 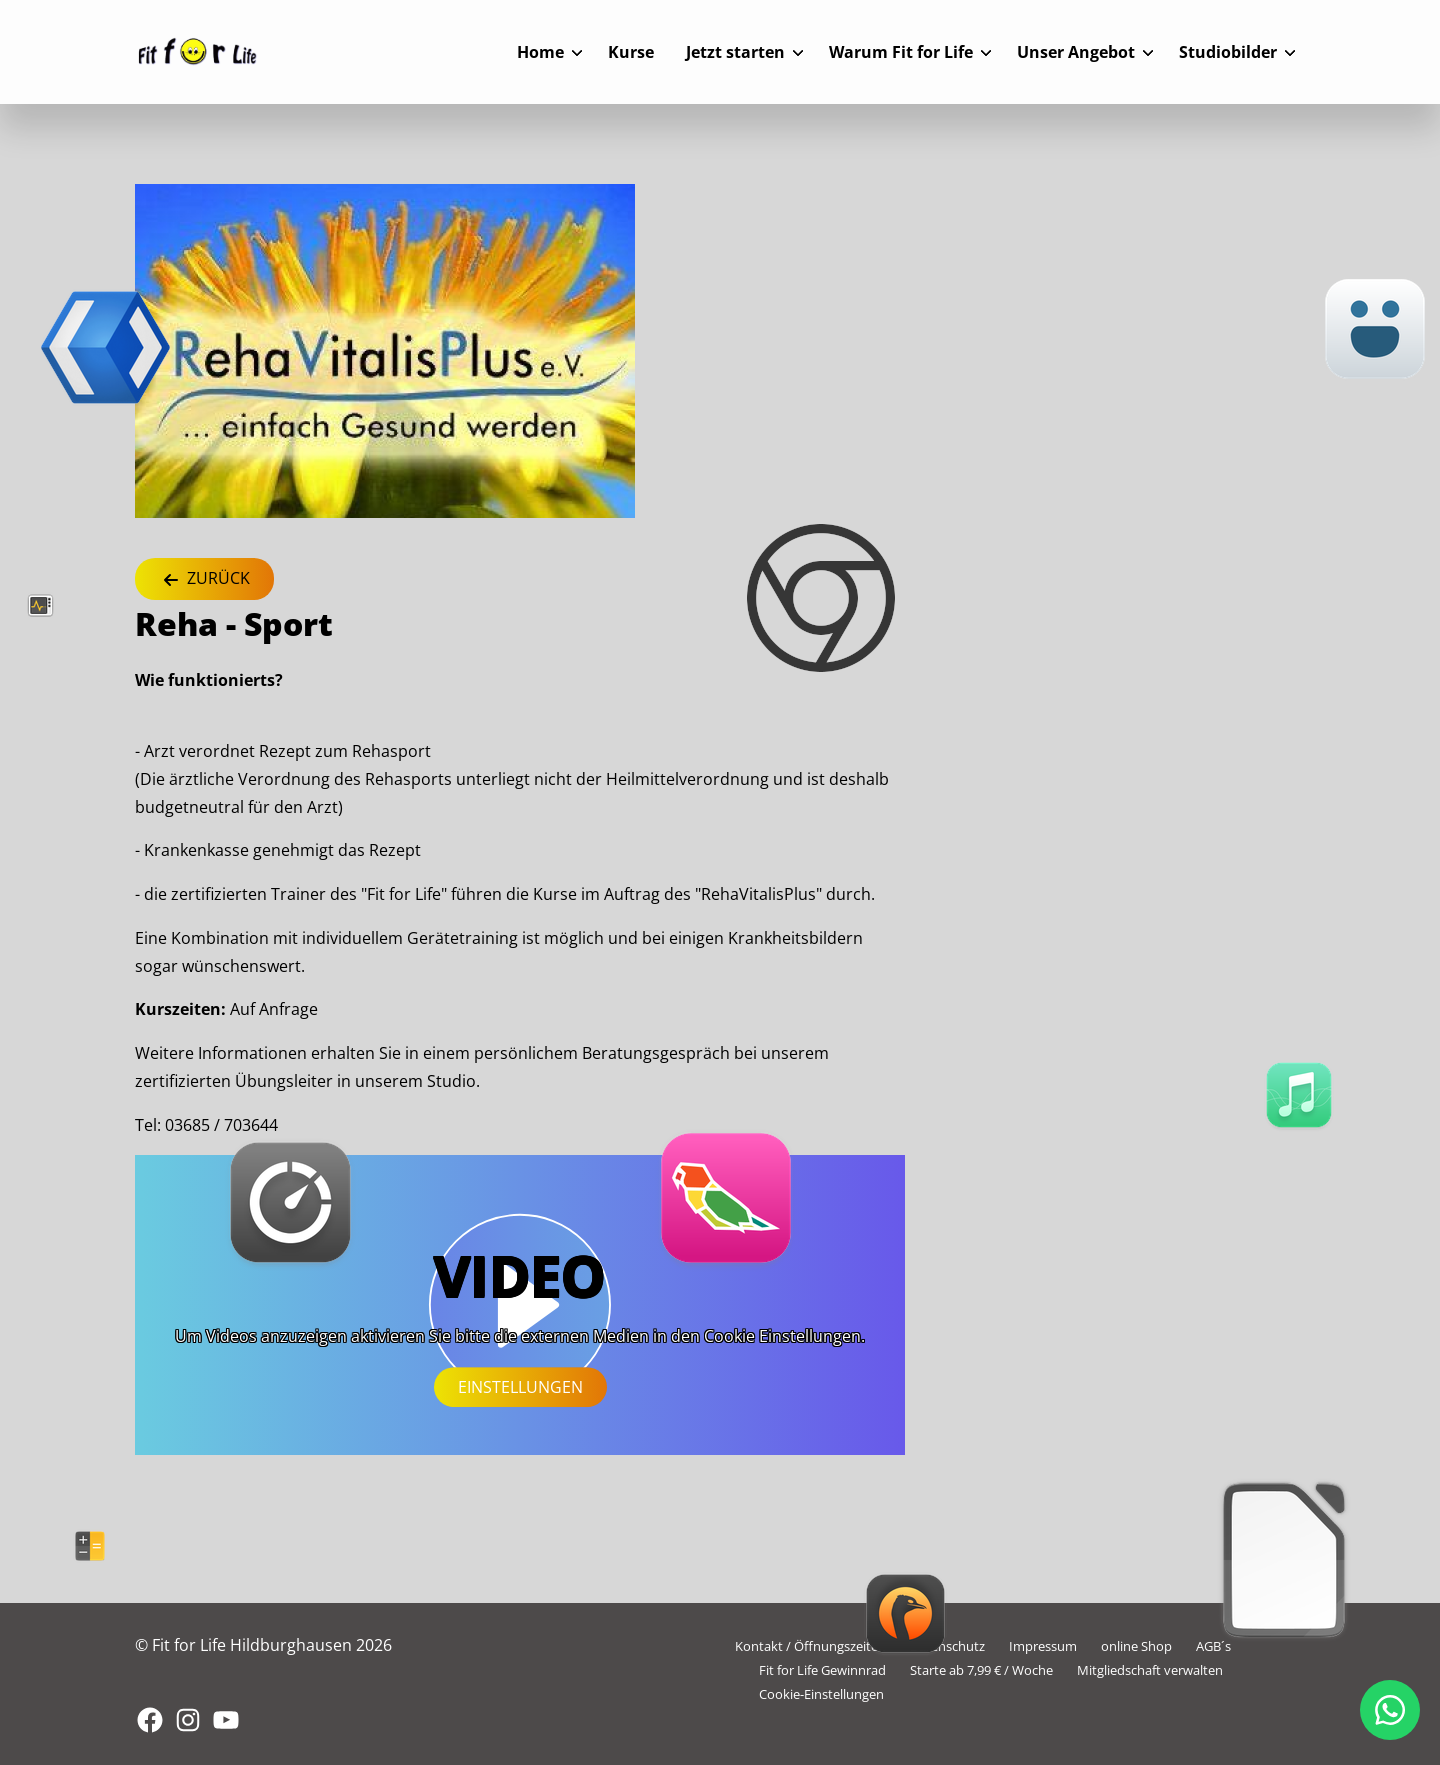 I want to click on open lx music desktop app, so click(x=1299, y=1095).